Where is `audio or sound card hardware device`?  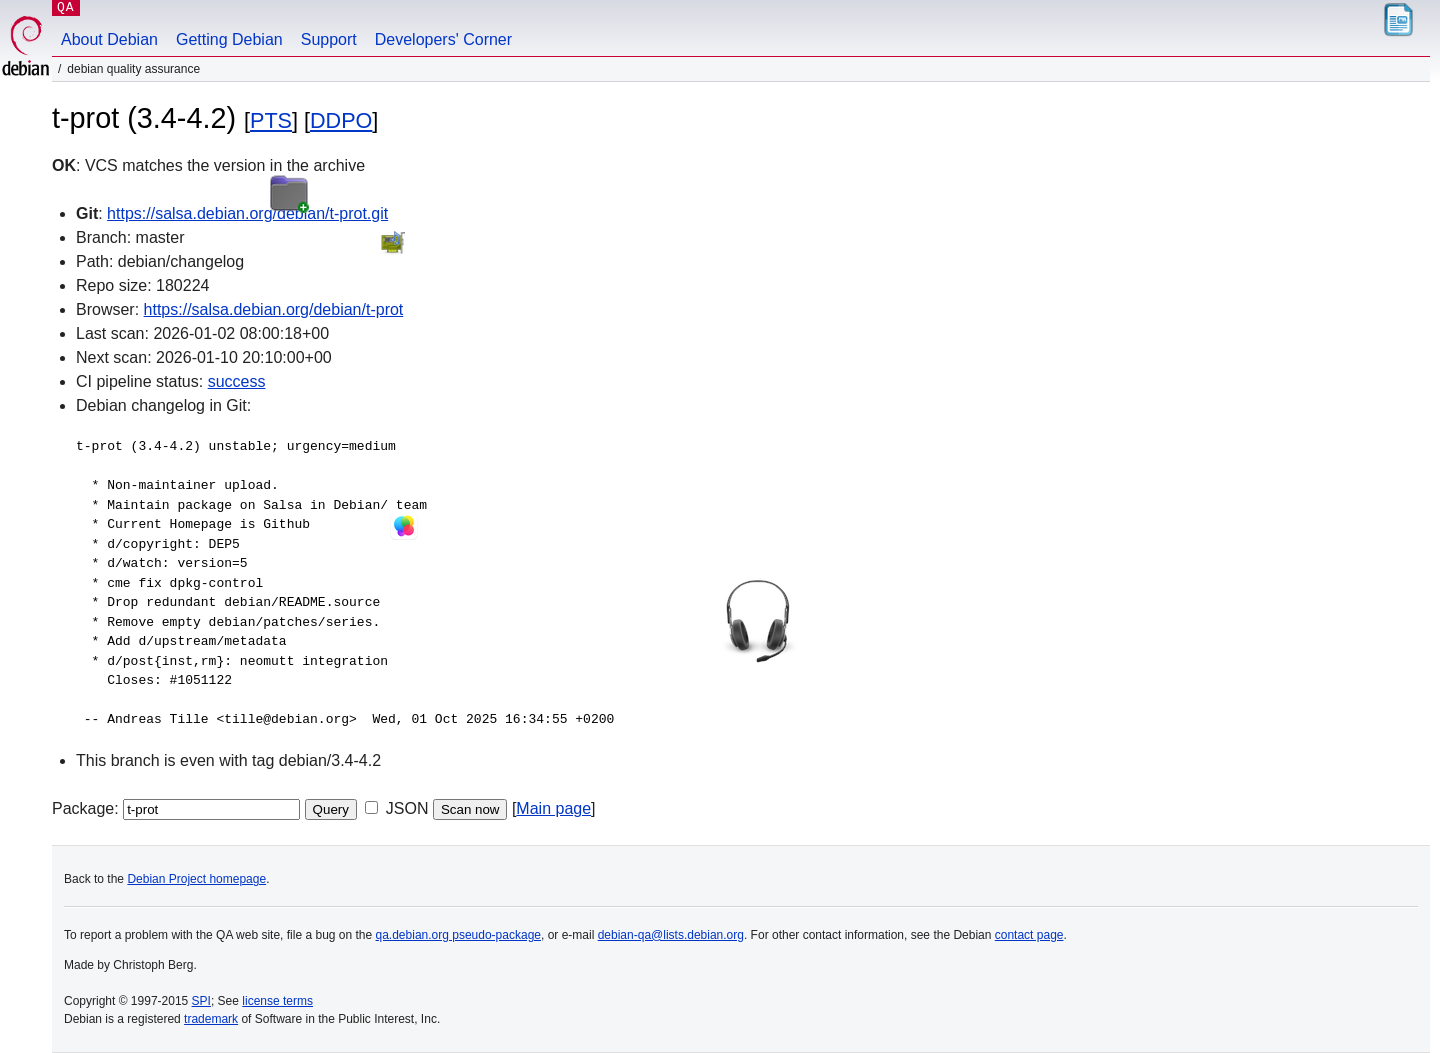
audio or sound card hardware device is located at coordinates (392, 242).